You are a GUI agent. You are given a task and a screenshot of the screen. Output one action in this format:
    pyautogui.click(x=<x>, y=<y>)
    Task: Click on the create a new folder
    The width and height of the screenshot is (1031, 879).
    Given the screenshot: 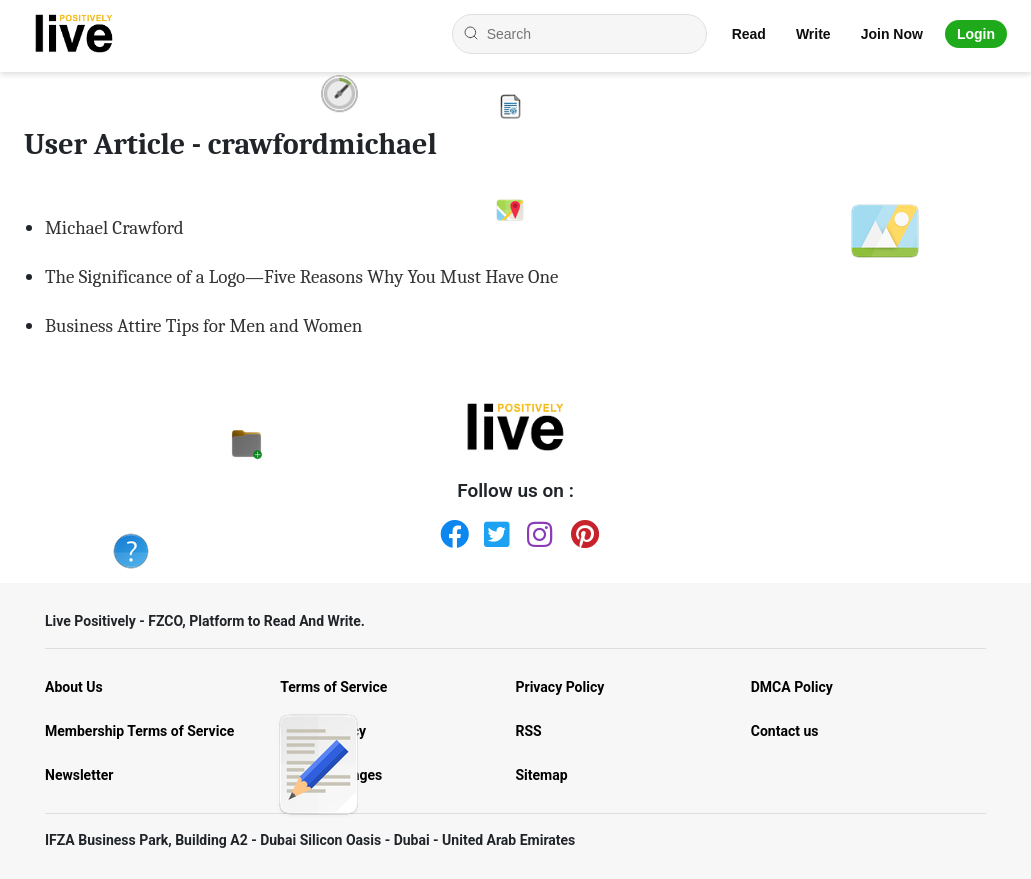 What is the action you would take?
    pyautogui.click(x=246, y=443)
    